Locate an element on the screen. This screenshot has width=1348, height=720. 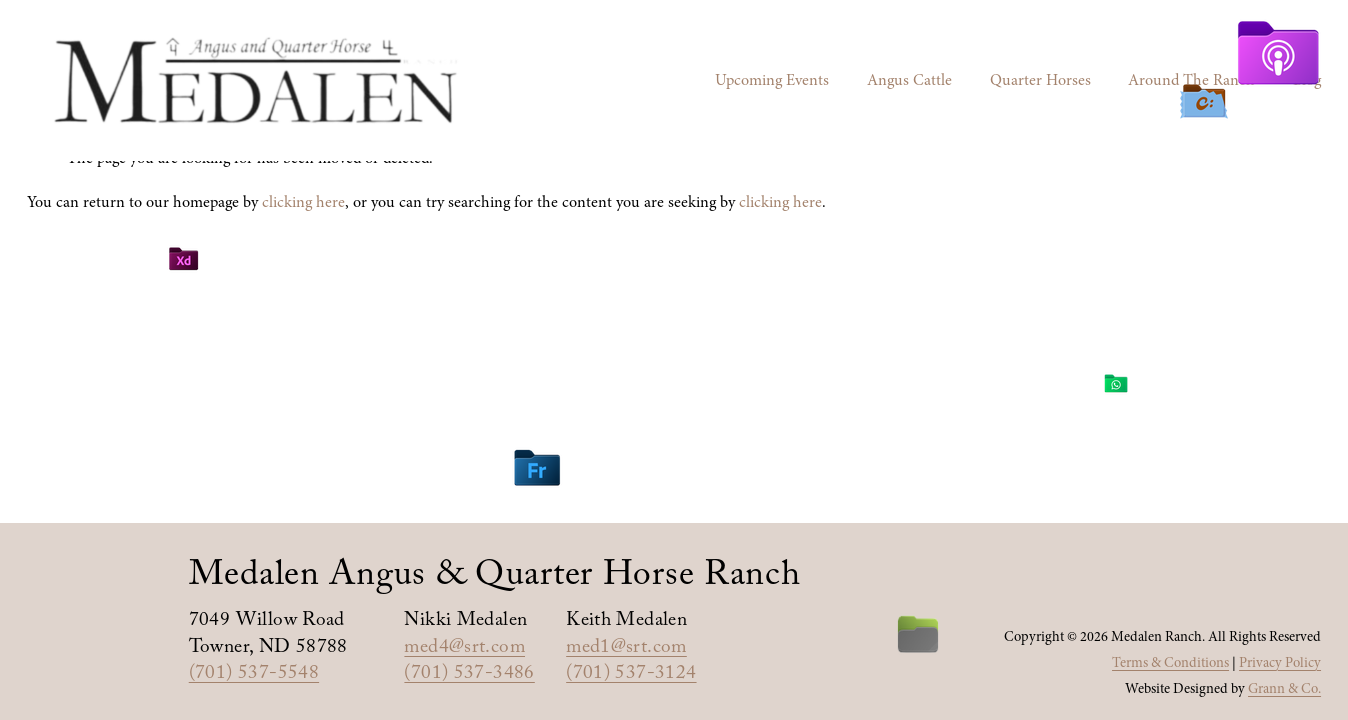
open folder containing Adobe XD project files is located at coordinates (183, 259).